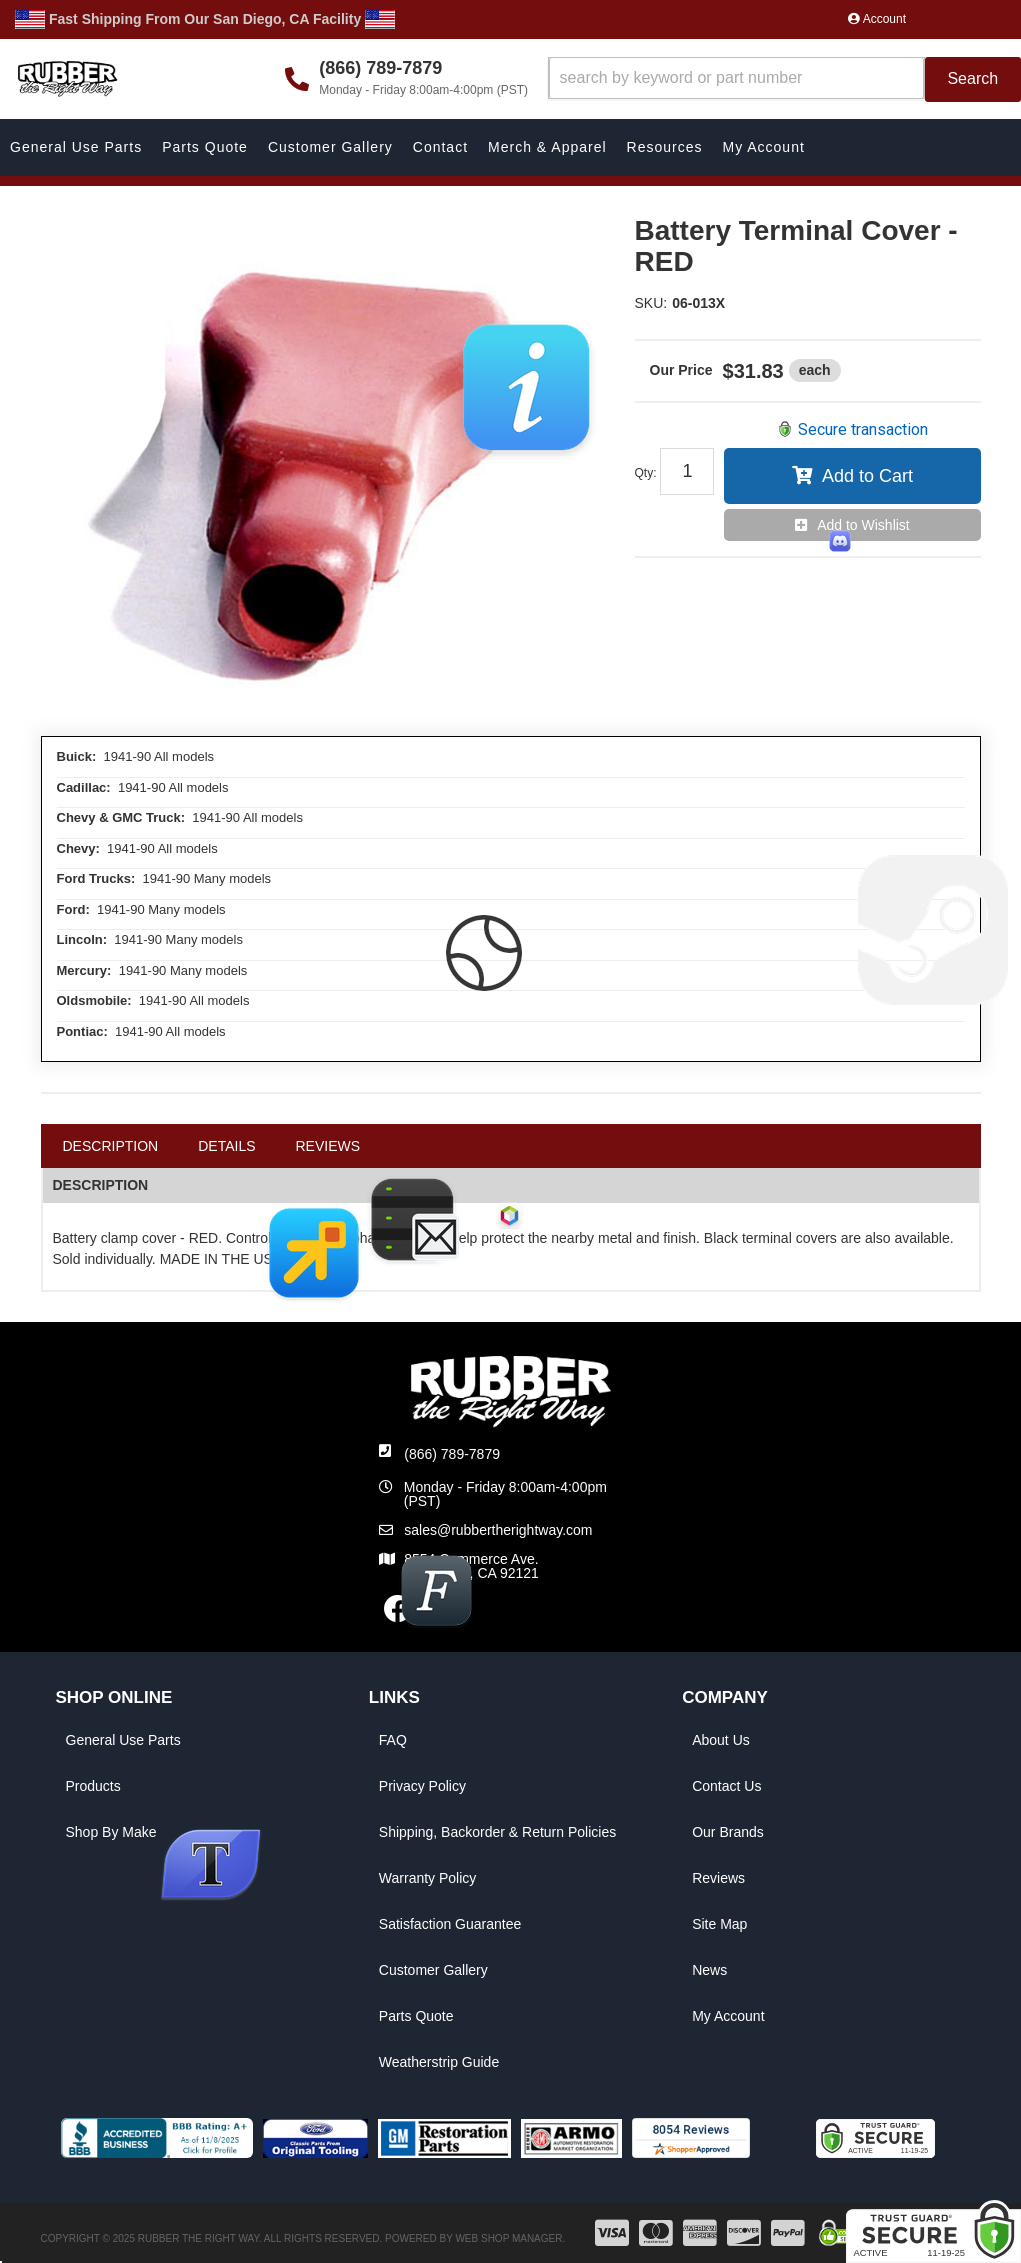 The width and height of the screenshot is (1021, 2263). Describe the element at coordinates (413, 1221) in the screenshot. I see `configure mail server settings` at that location.